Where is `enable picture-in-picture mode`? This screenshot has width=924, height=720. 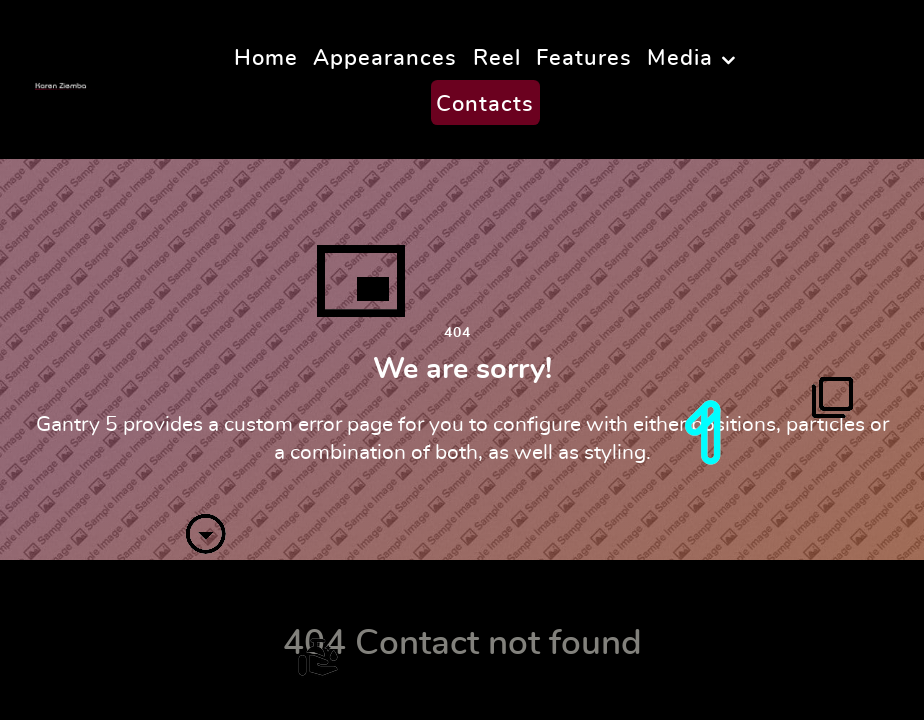
enable picture-in-picture mode is located at coordinates (361, 281).